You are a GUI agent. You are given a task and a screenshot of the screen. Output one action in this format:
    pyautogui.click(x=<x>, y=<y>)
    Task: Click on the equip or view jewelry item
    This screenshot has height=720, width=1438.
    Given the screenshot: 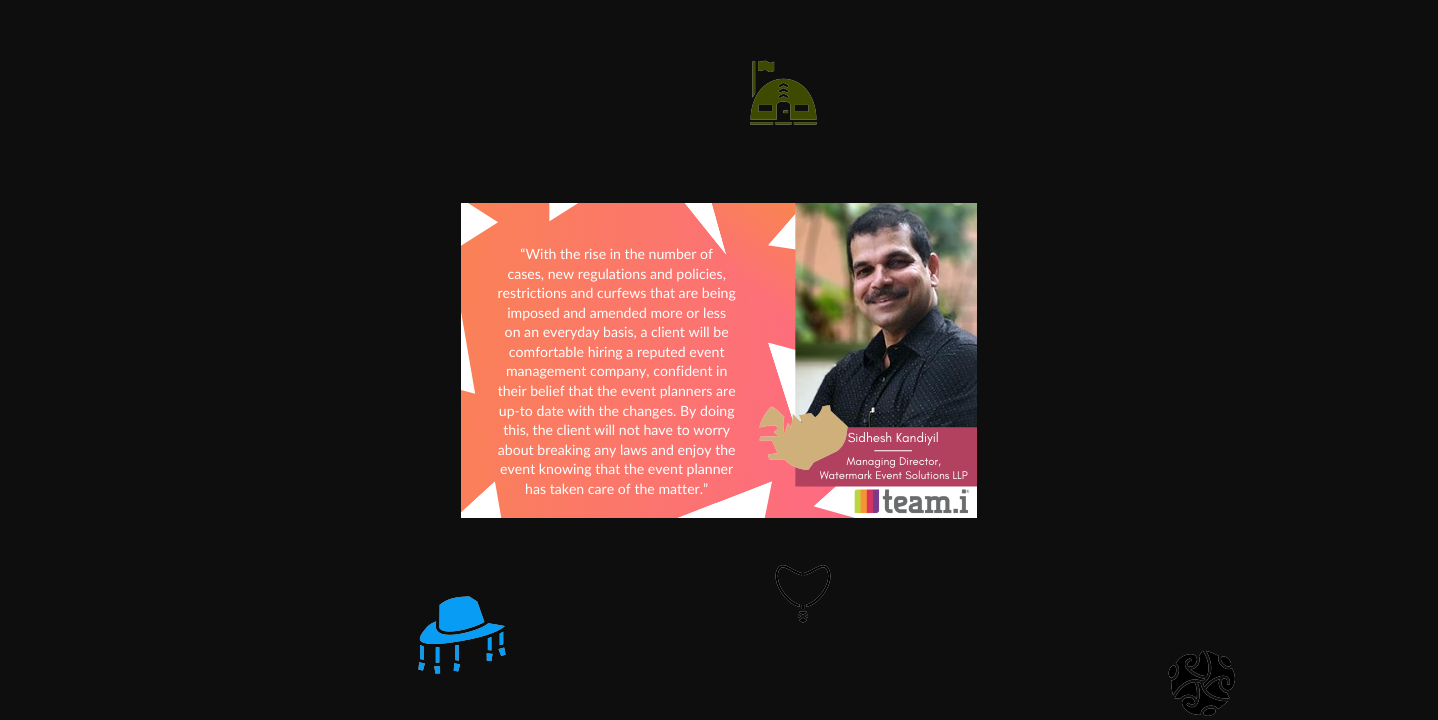 What is the action you would take?
    pyautogui.click(x=803, y=594)
    